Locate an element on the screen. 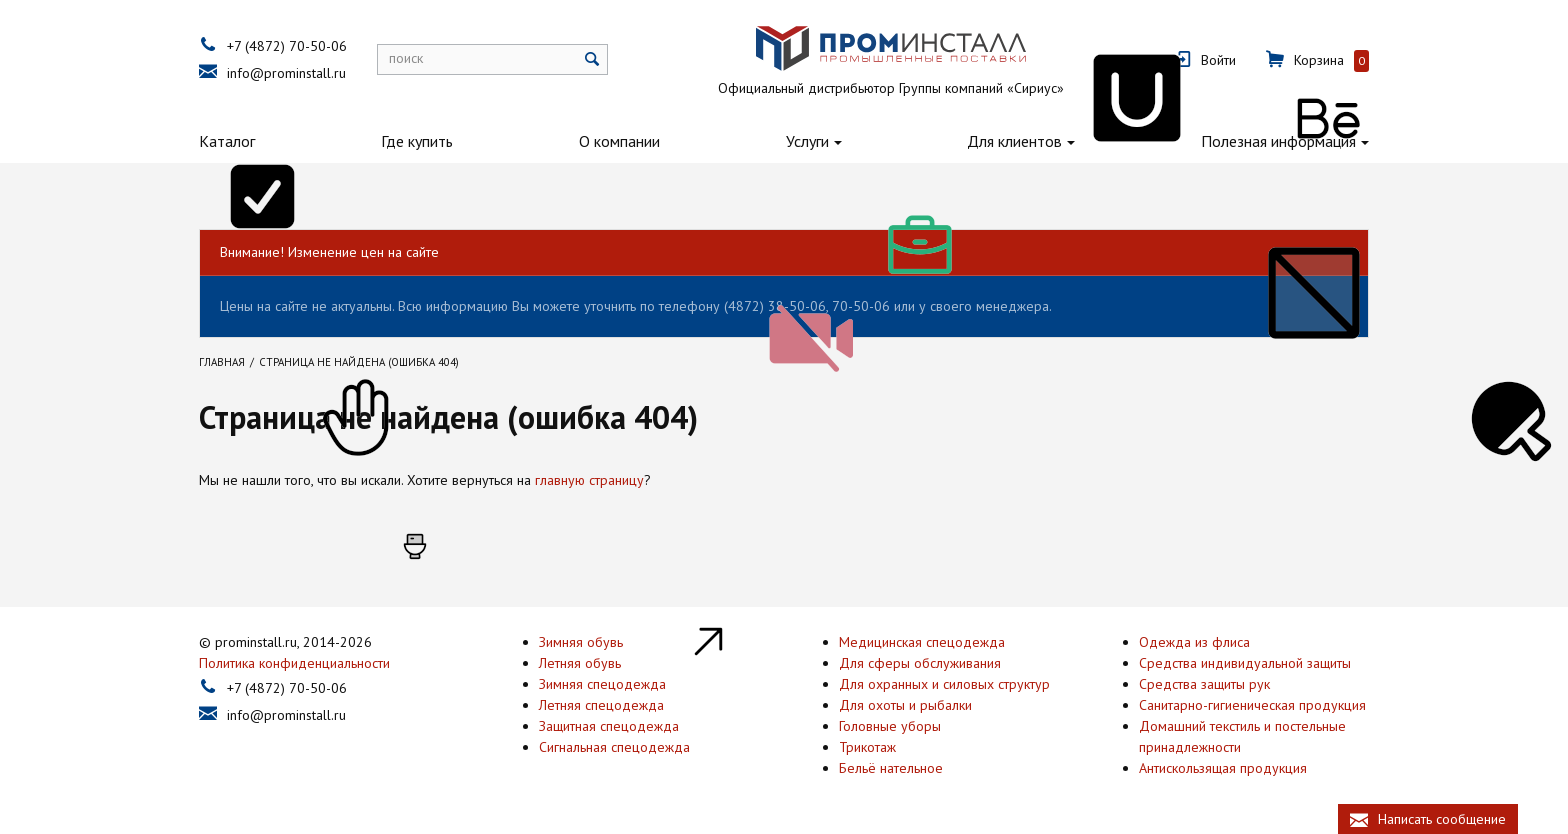 Image resolution: width=1568 pixels, height=834 pixels. perform a union operation on selected shapes is located at coordinates (1137, 98).